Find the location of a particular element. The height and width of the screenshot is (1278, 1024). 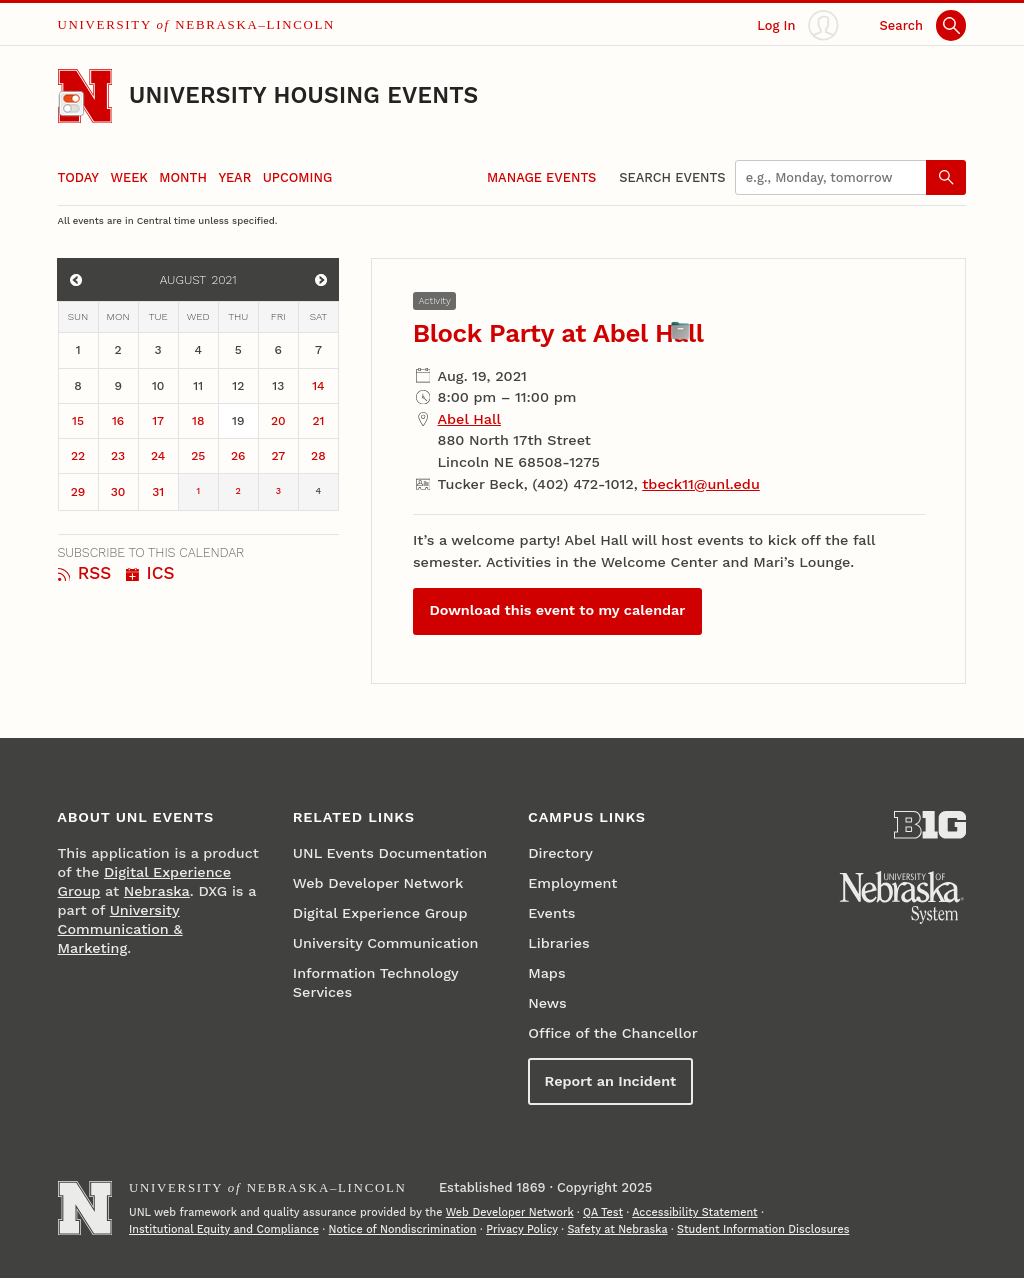

open gnome tweaks to customize system settings is located at coordinates (71, 103).